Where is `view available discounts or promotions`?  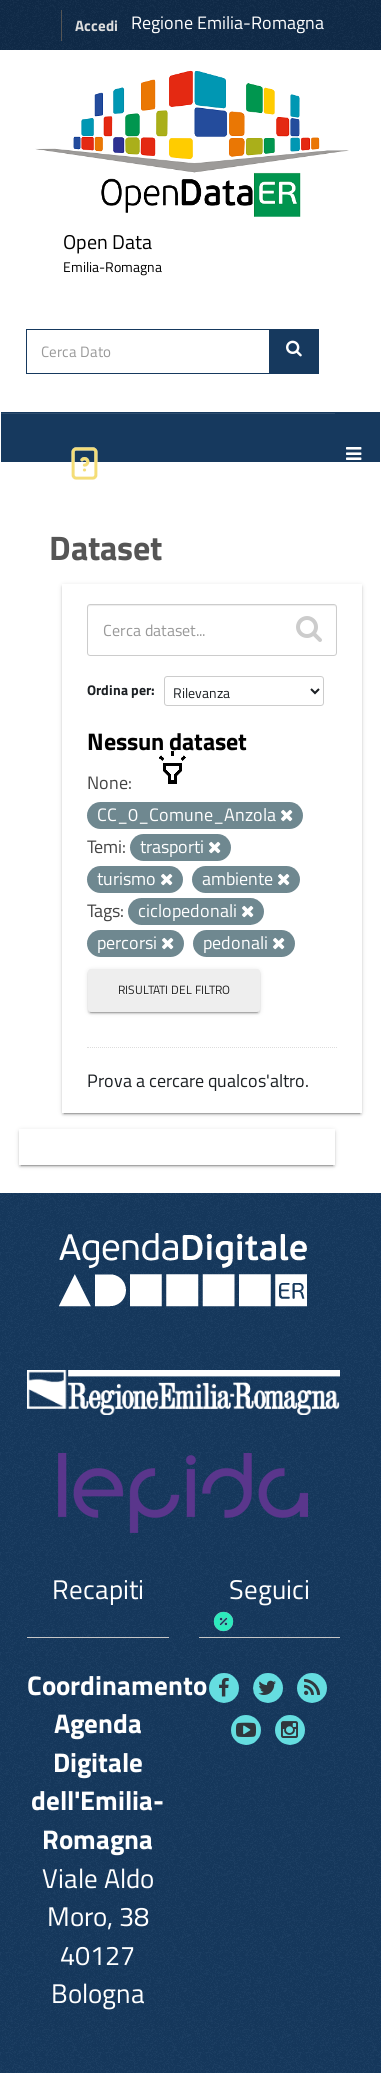
view available discounts or promotions is located at coordinates (223, 1621).